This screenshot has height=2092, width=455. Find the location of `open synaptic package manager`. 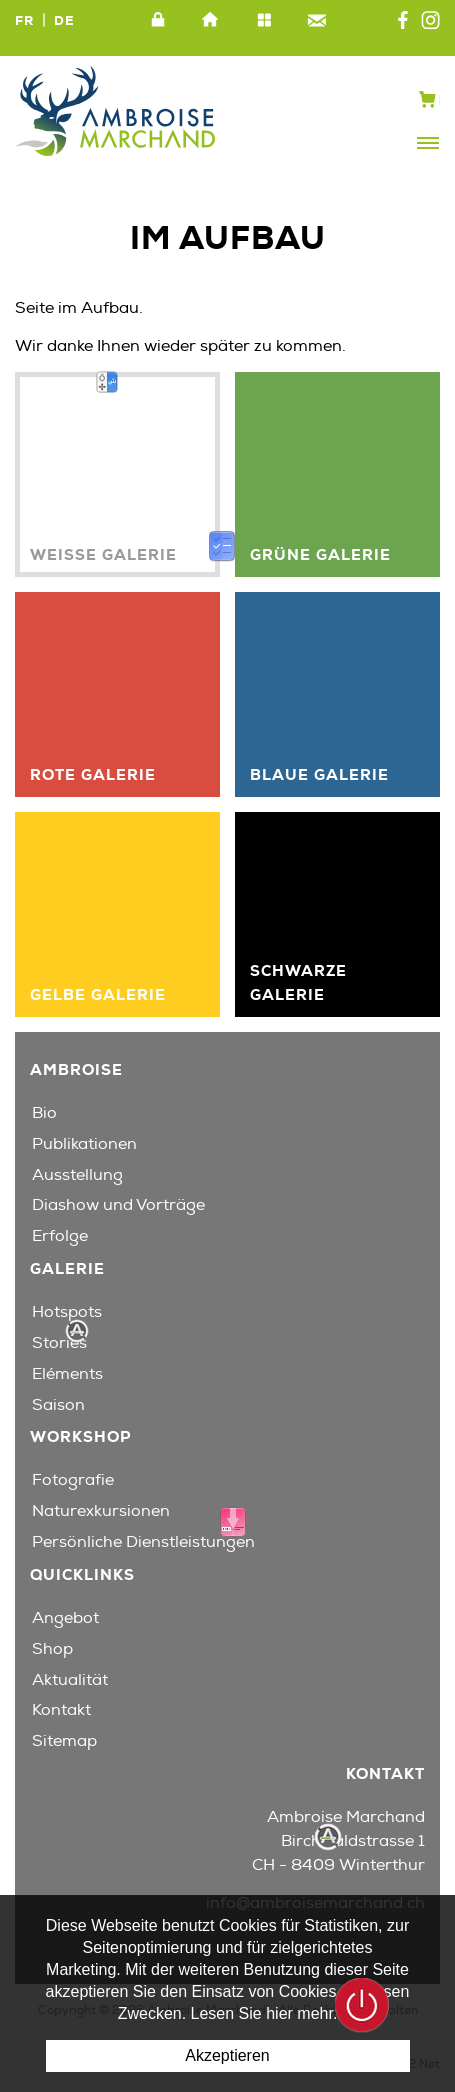

open synaptic package manager is located at coordinates (233, 1522).